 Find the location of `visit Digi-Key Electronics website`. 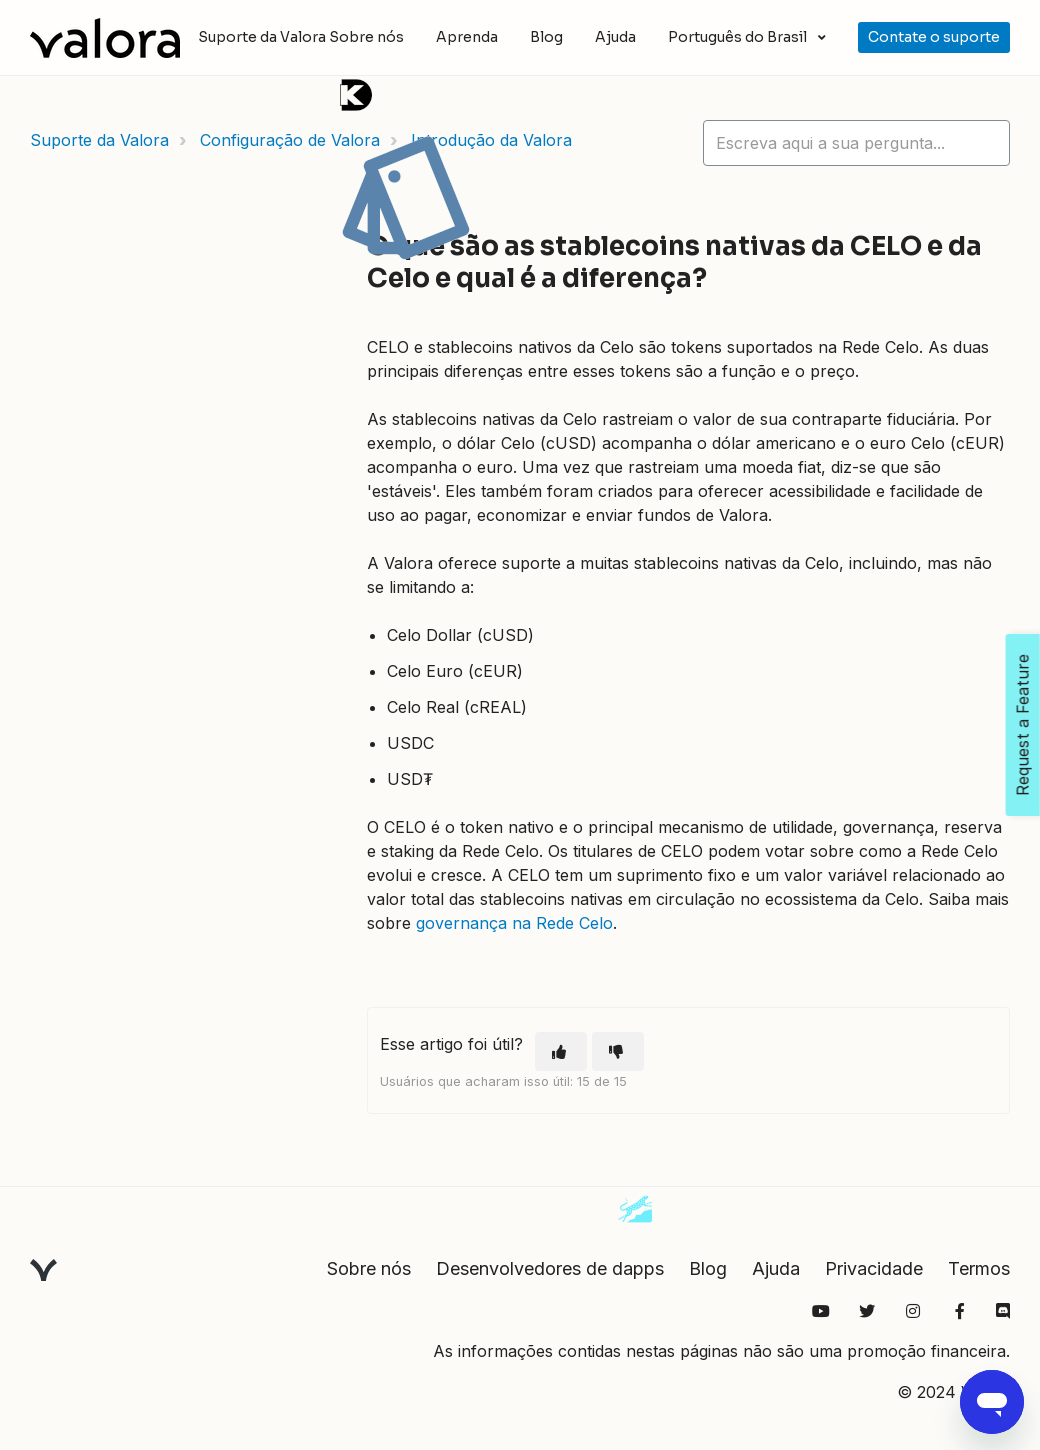

visit Digi-Key Electronics website is located at coordinates (356, 95).